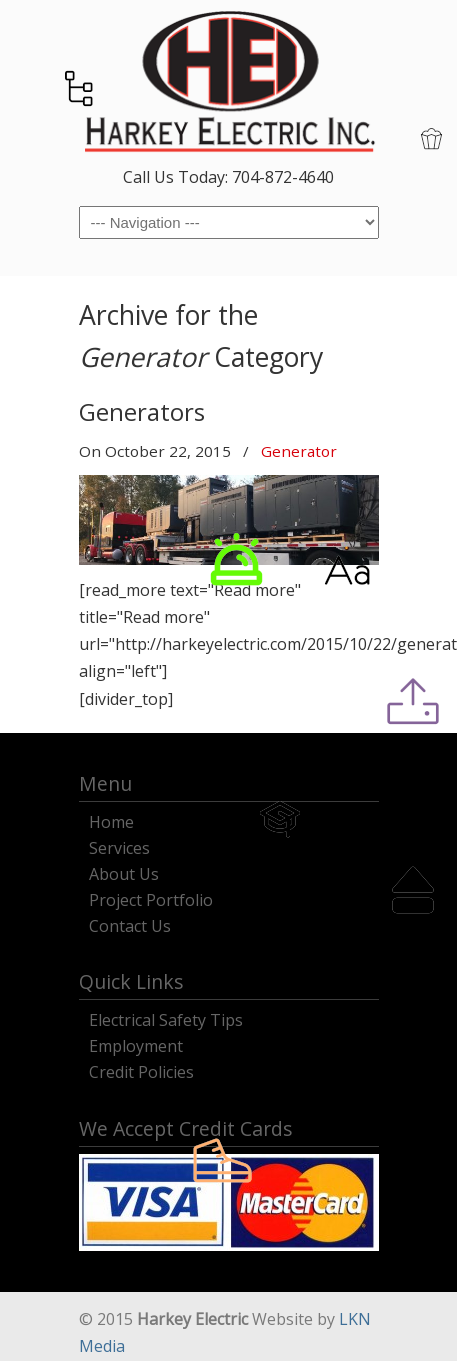 The image size is (457, 1361). What do you see at coordinates (236, 563) in the screenshot?
I see `indicates an active alert or emergency notification` at bounding box center [236, 563].